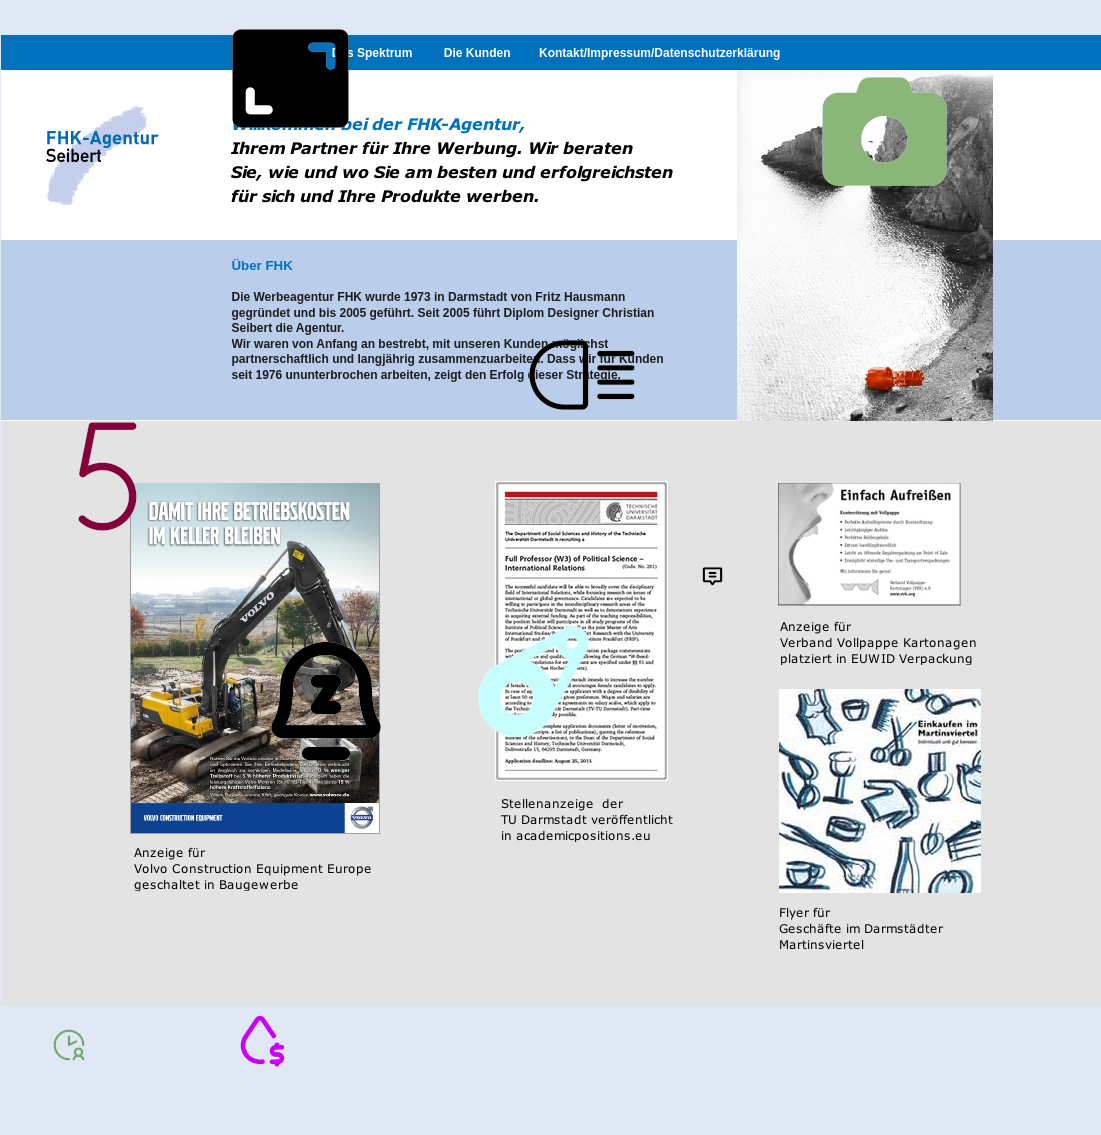 Image resolution: width=1101 pixels, height=1135 pixels. I want to click on take a photo, so click(884, 131).